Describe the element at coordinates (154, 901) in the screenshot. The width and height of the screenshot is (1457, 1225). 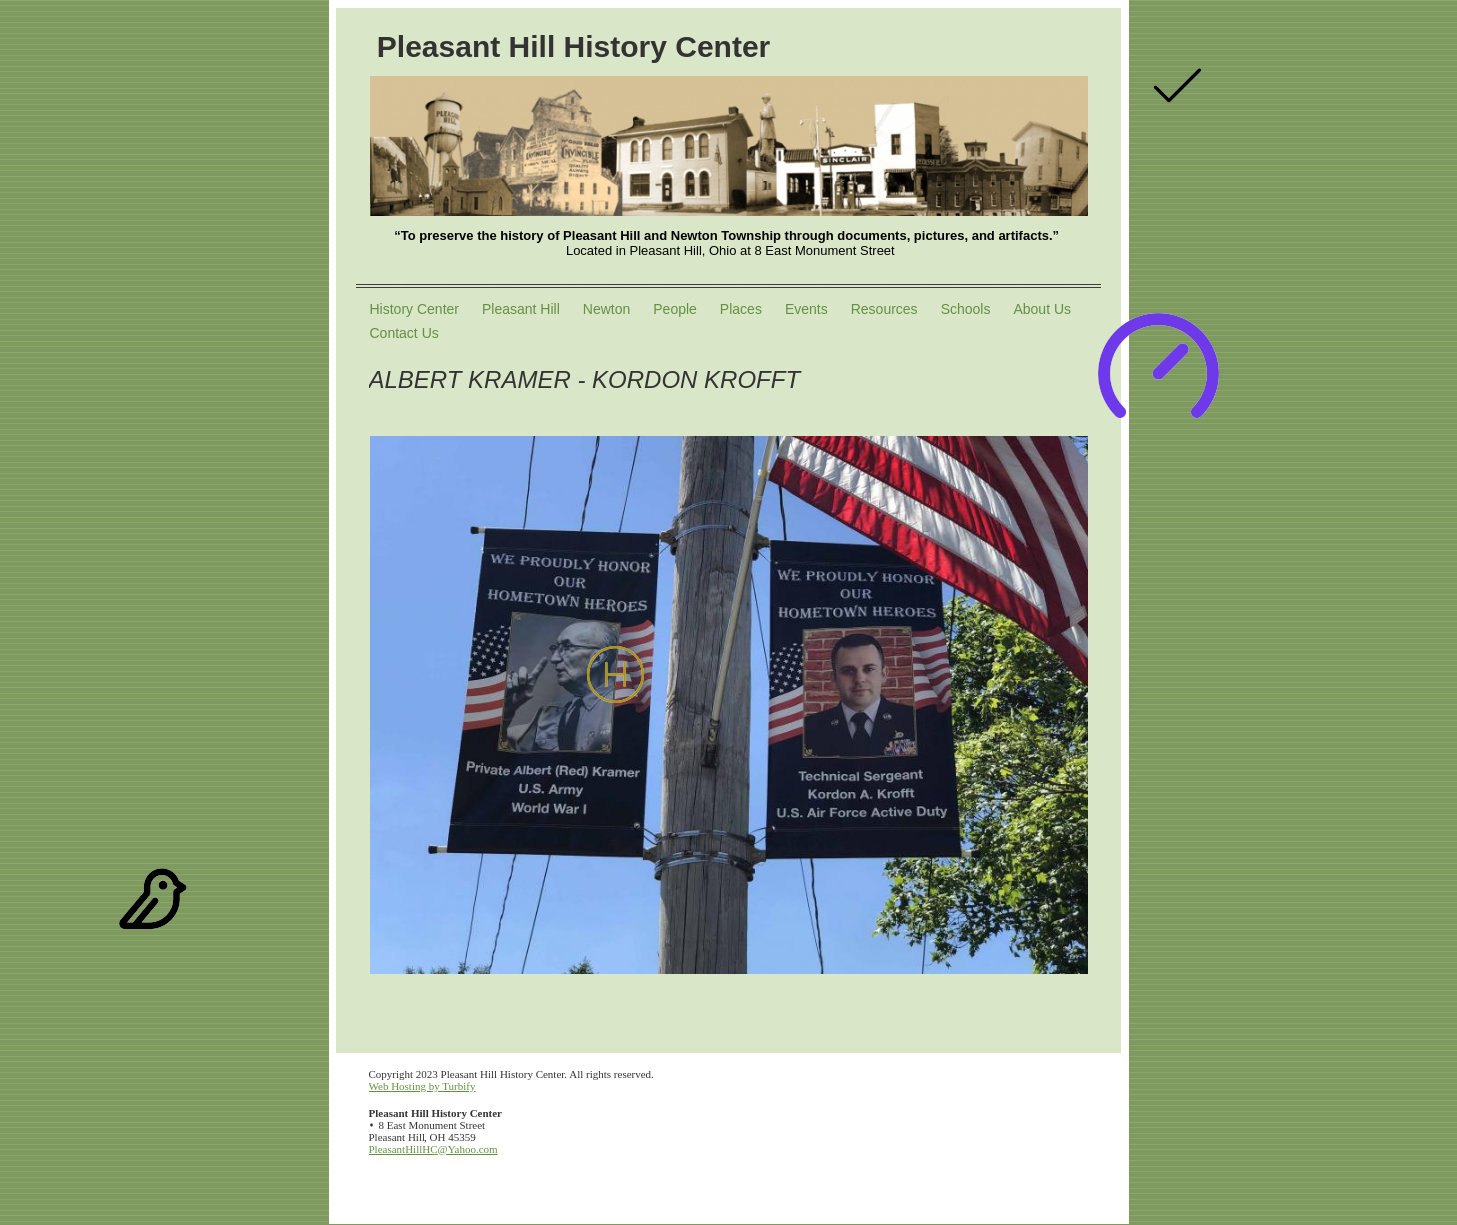
I see `access twitter or social media sharing` at that location.